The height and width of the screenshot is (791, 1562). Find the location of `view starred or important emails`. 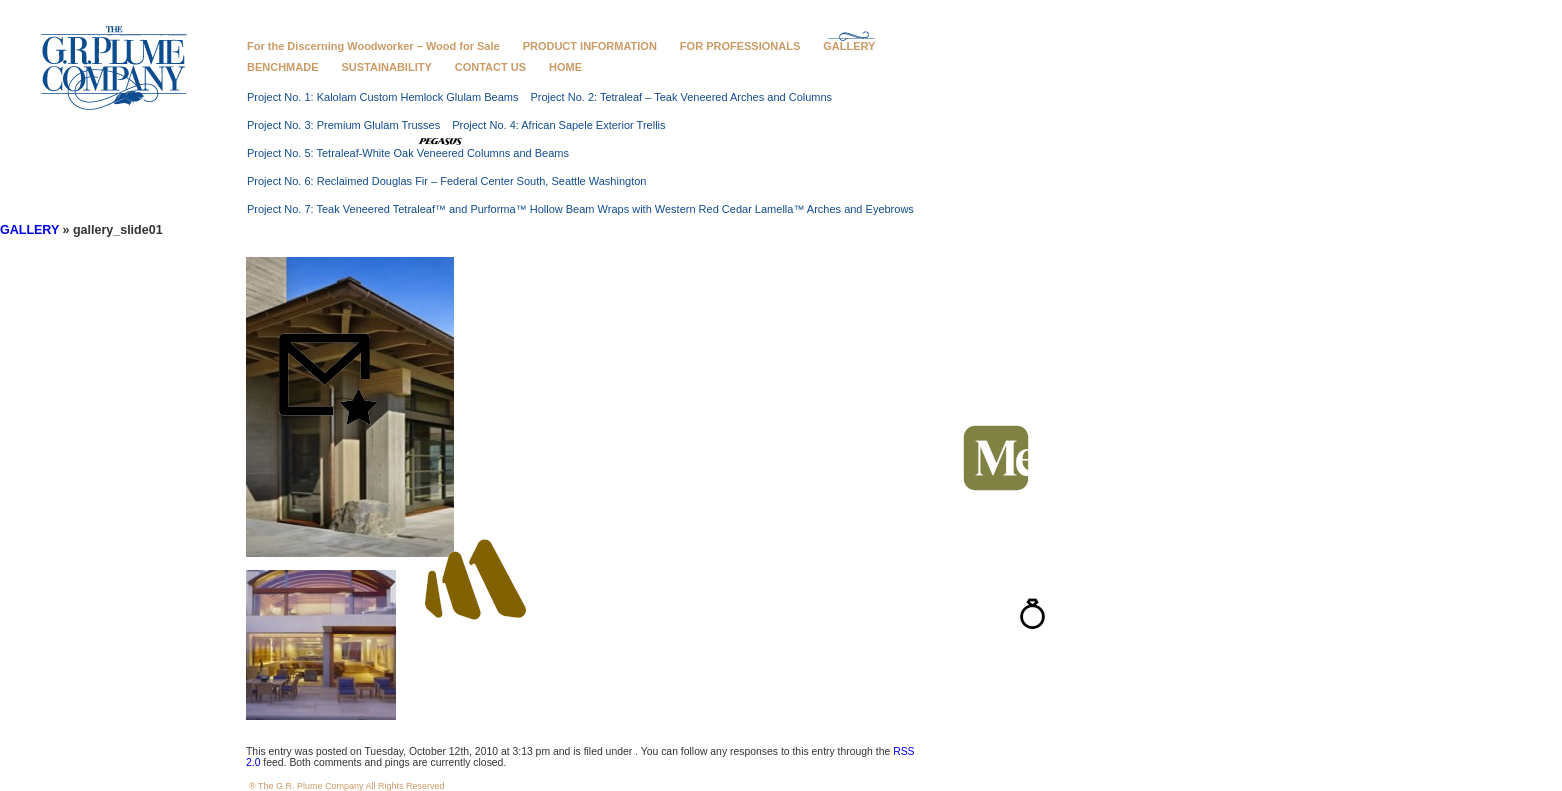

view starred or important emails is located at coordinates (324, 374).